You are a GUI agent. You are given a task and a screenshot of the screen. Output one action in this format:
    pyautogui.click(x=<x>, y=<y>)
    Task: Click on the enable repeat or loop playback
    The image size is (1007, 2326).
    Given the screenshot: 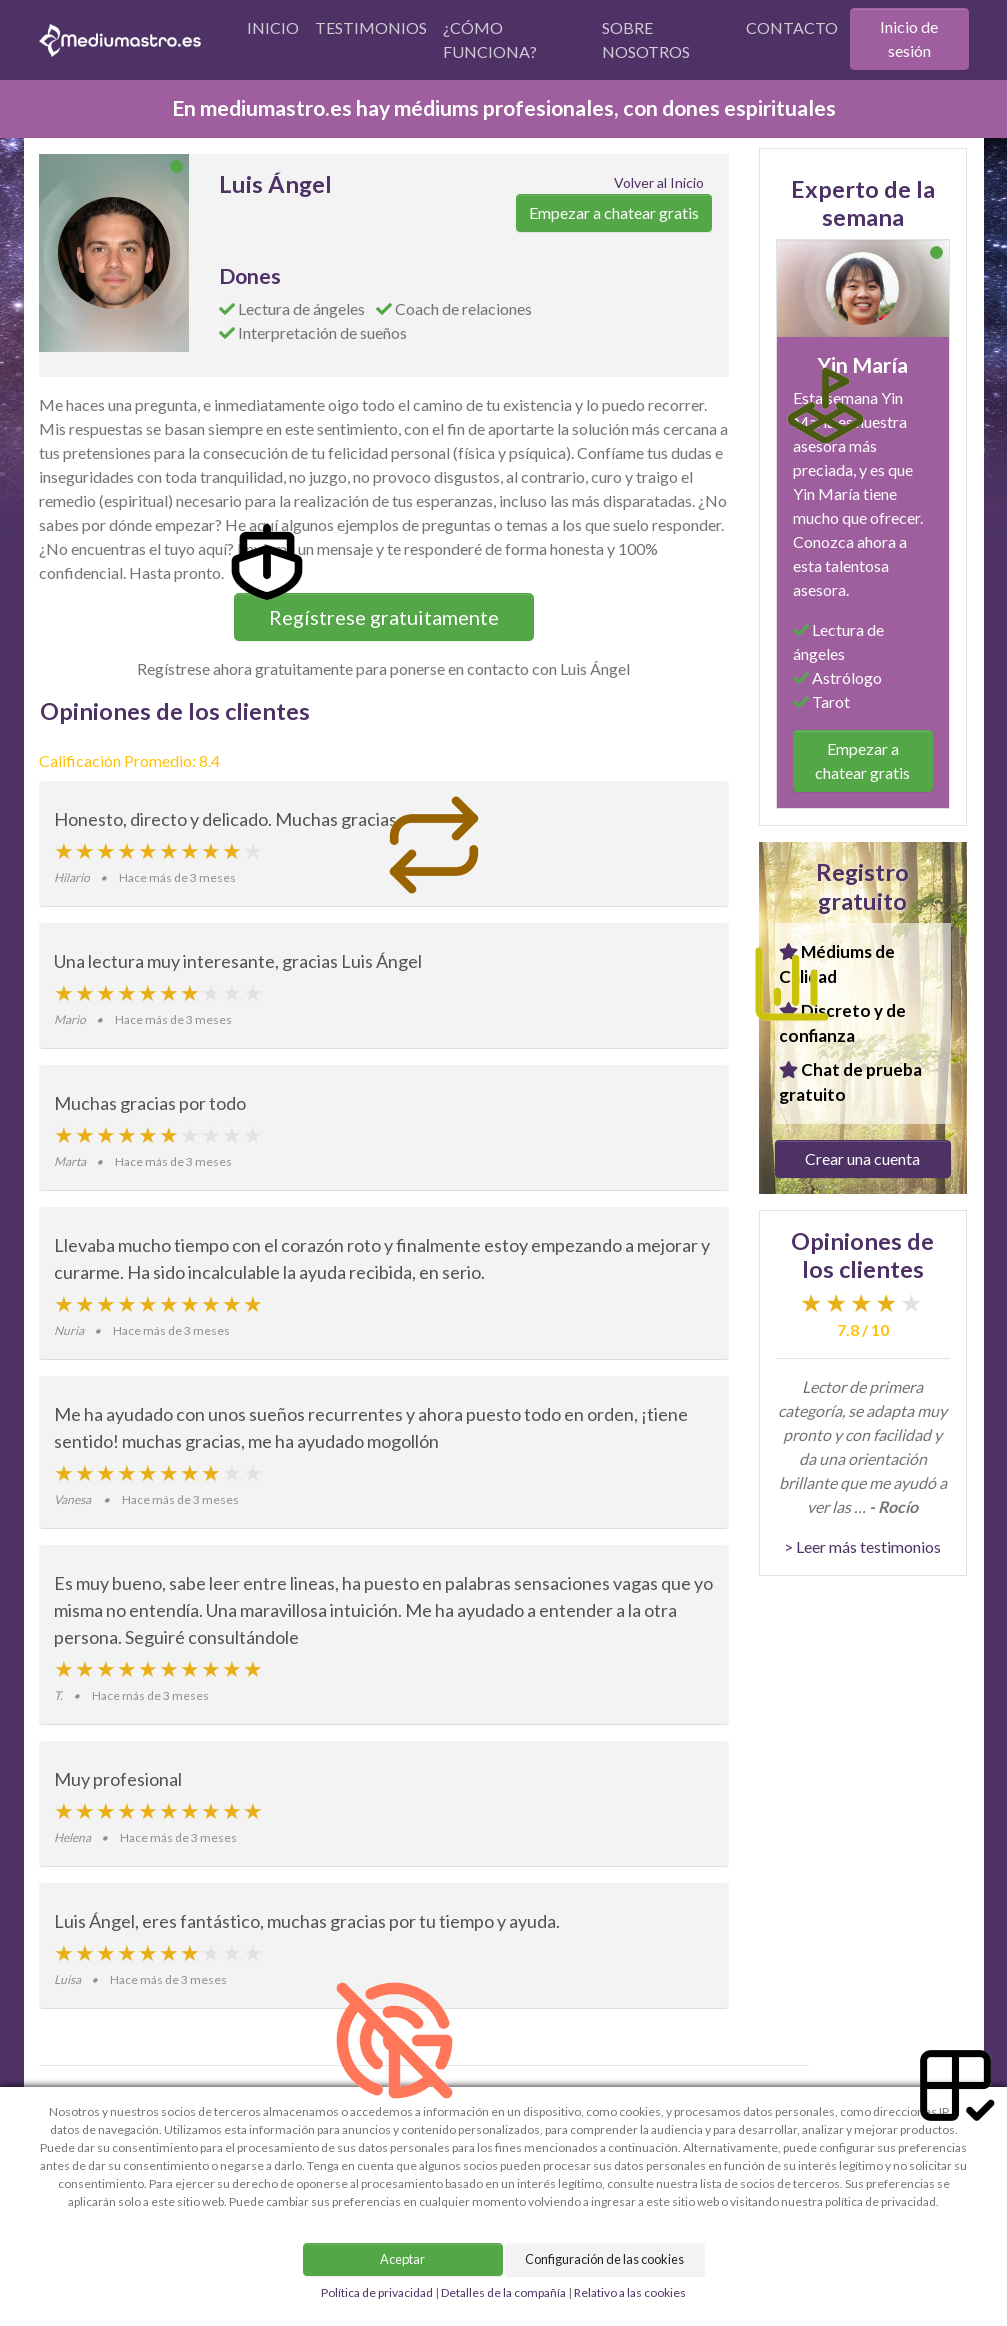 What is the action you would take?
    pyautogui.click(x=434, y=845)
    